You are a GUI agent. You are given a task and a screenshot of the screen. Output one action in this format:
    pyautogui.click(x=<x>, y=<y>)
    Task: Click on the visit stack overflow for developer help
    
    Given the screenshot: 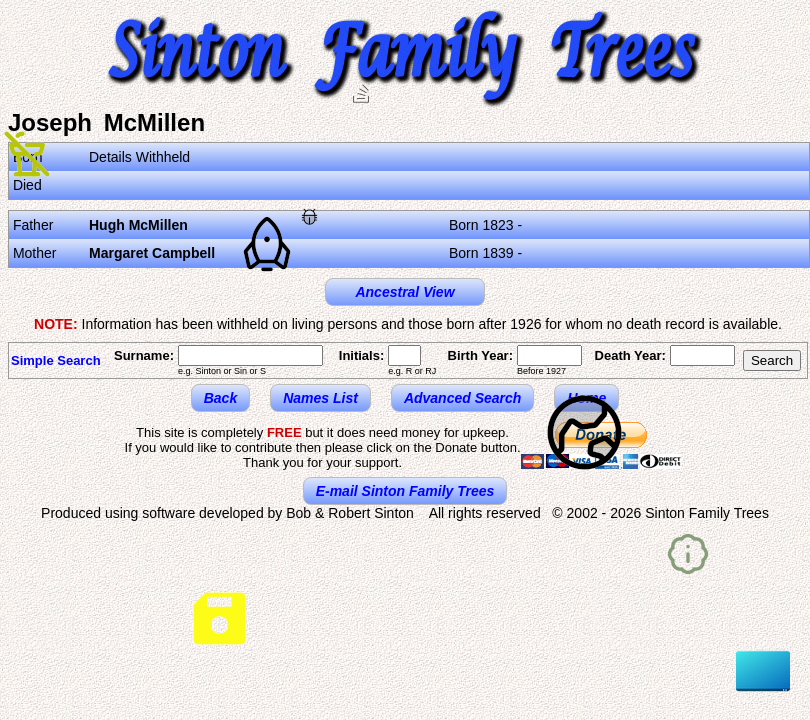 What is the action you would take?
    pyautogui.click(x=361, y=94)
    